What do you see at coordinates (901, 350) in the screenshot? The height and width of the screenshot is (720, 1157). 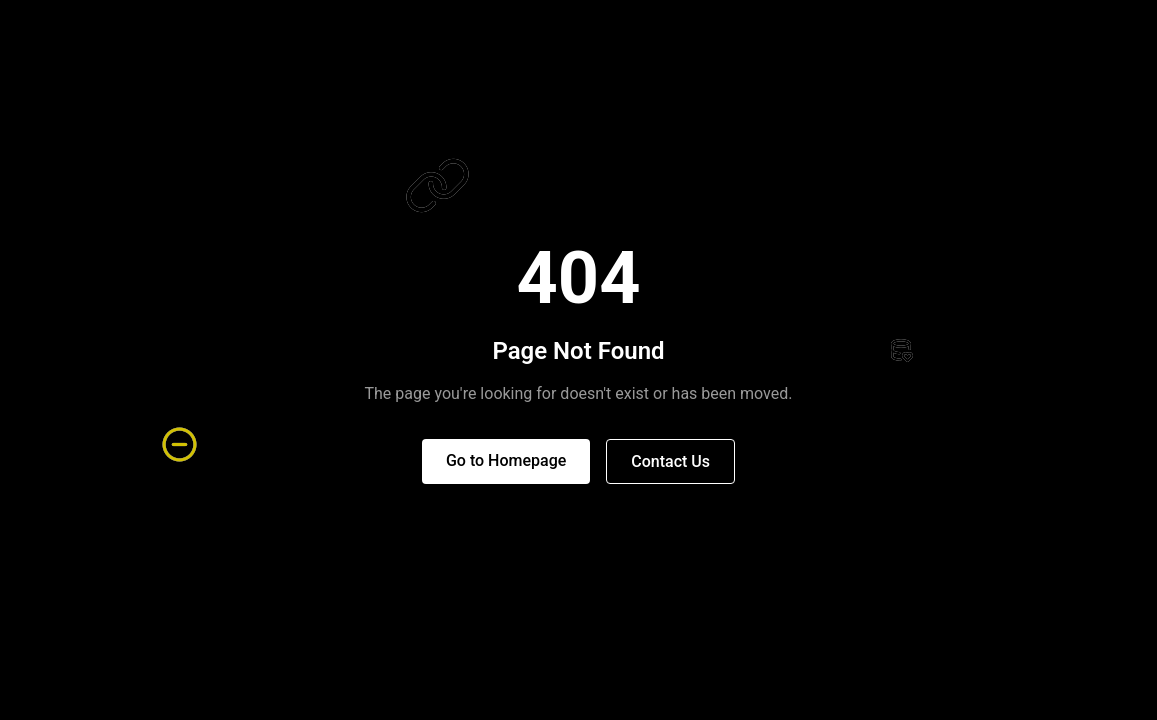 I see `add database to favorites` at bounding box center [901, 350].